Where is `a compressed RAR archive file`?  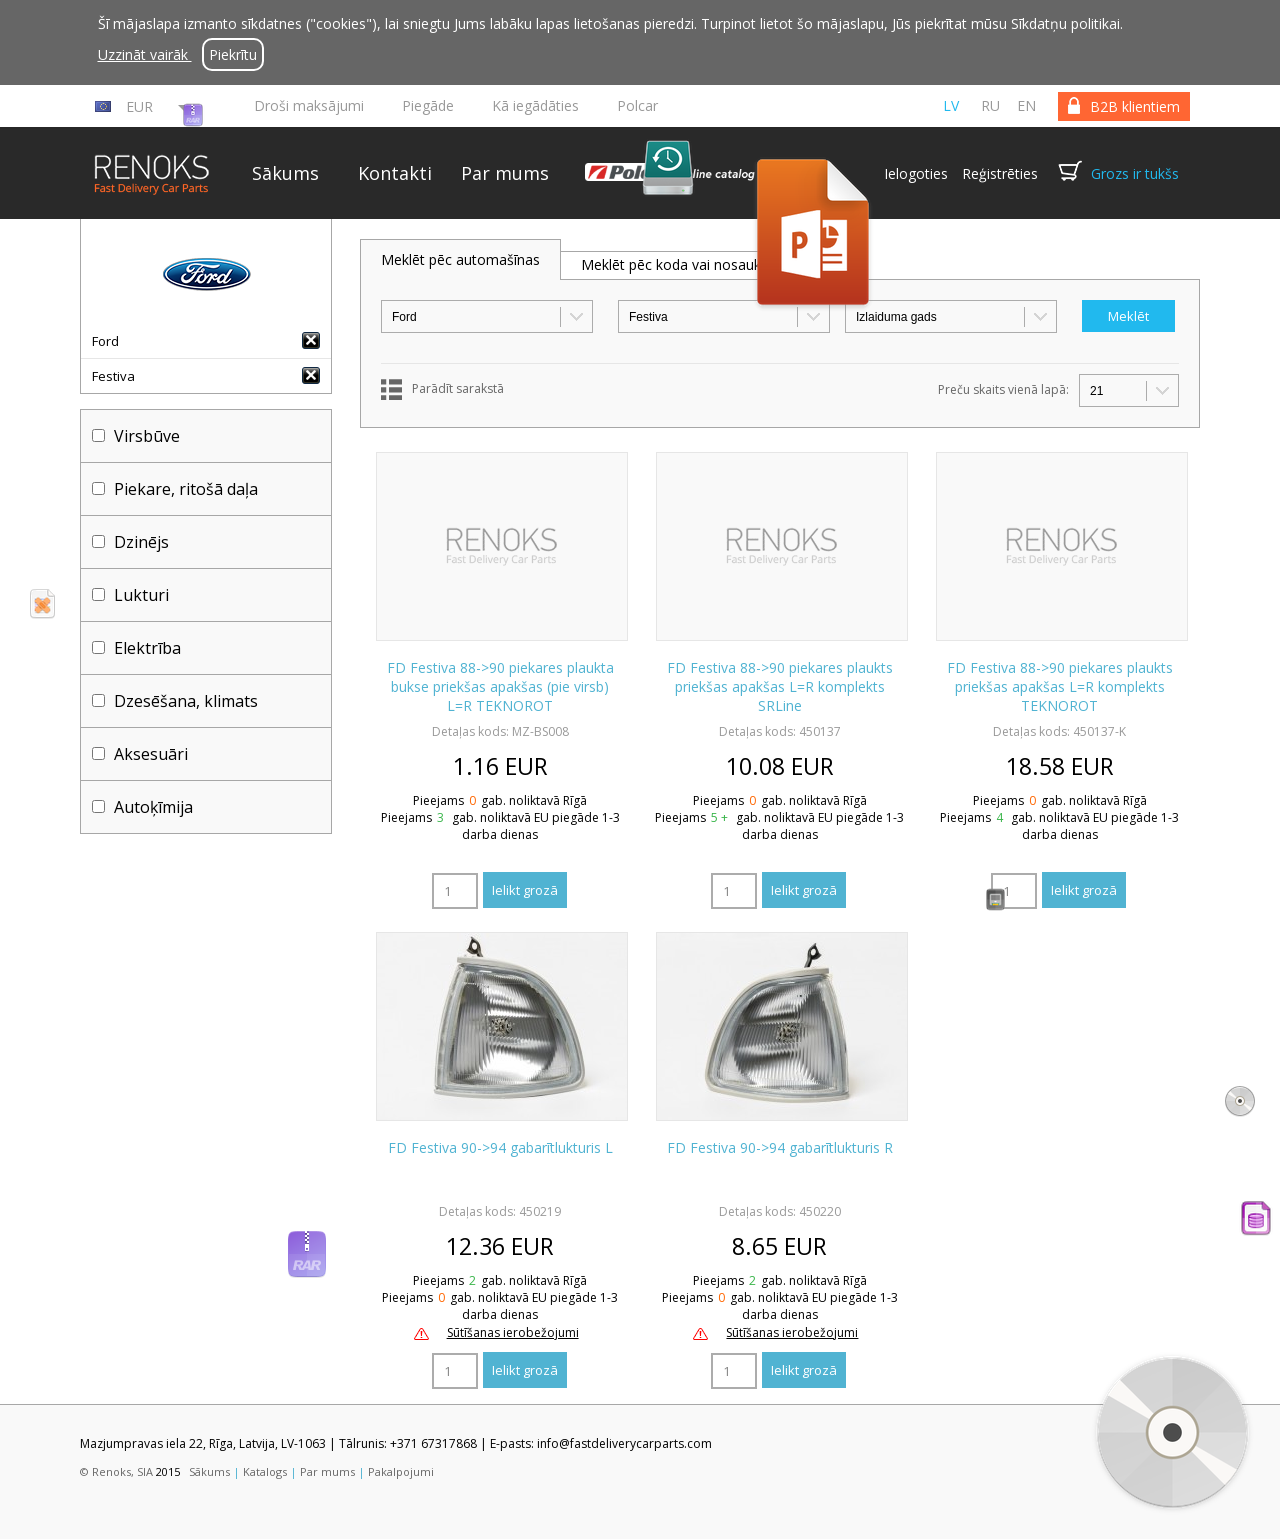 a compressed RAR archive file is located at coordinates (193, 115).